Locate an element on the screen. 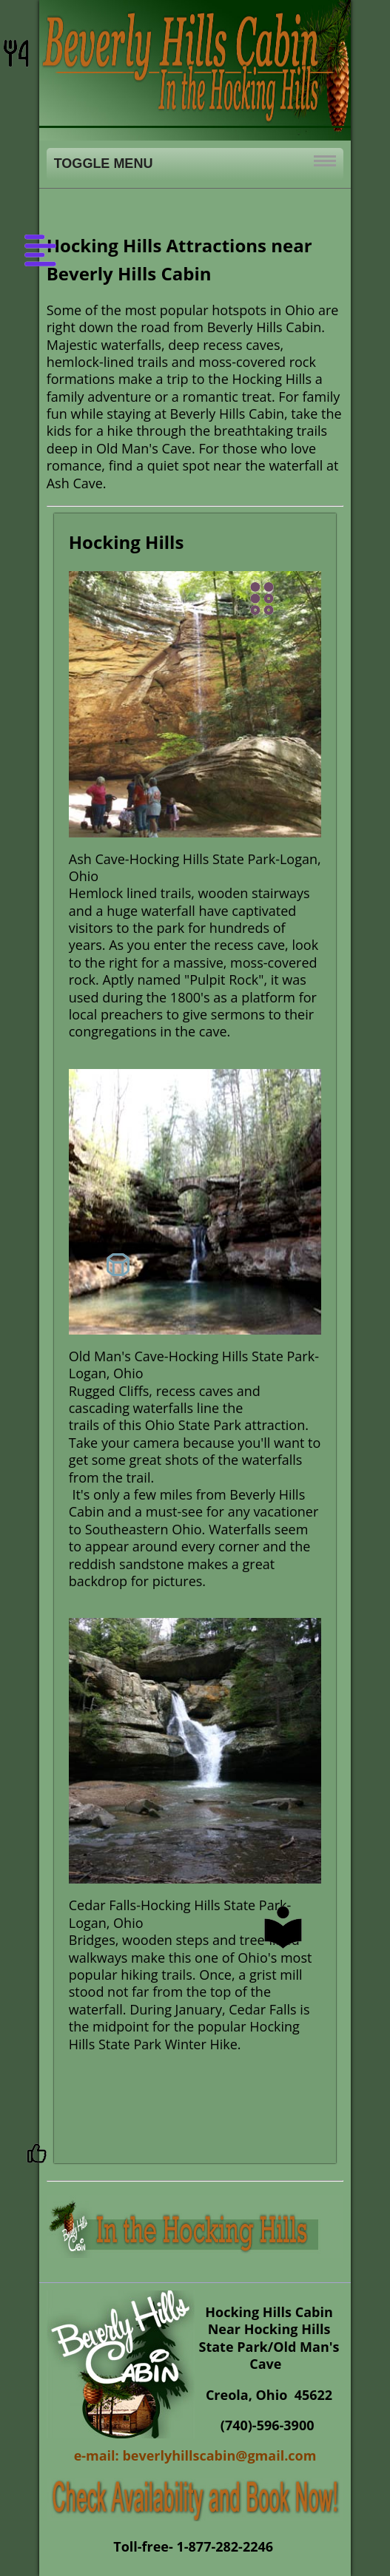 This screenshot has height=2576, width=390. align text to the left is located at coordinates (40, 250).